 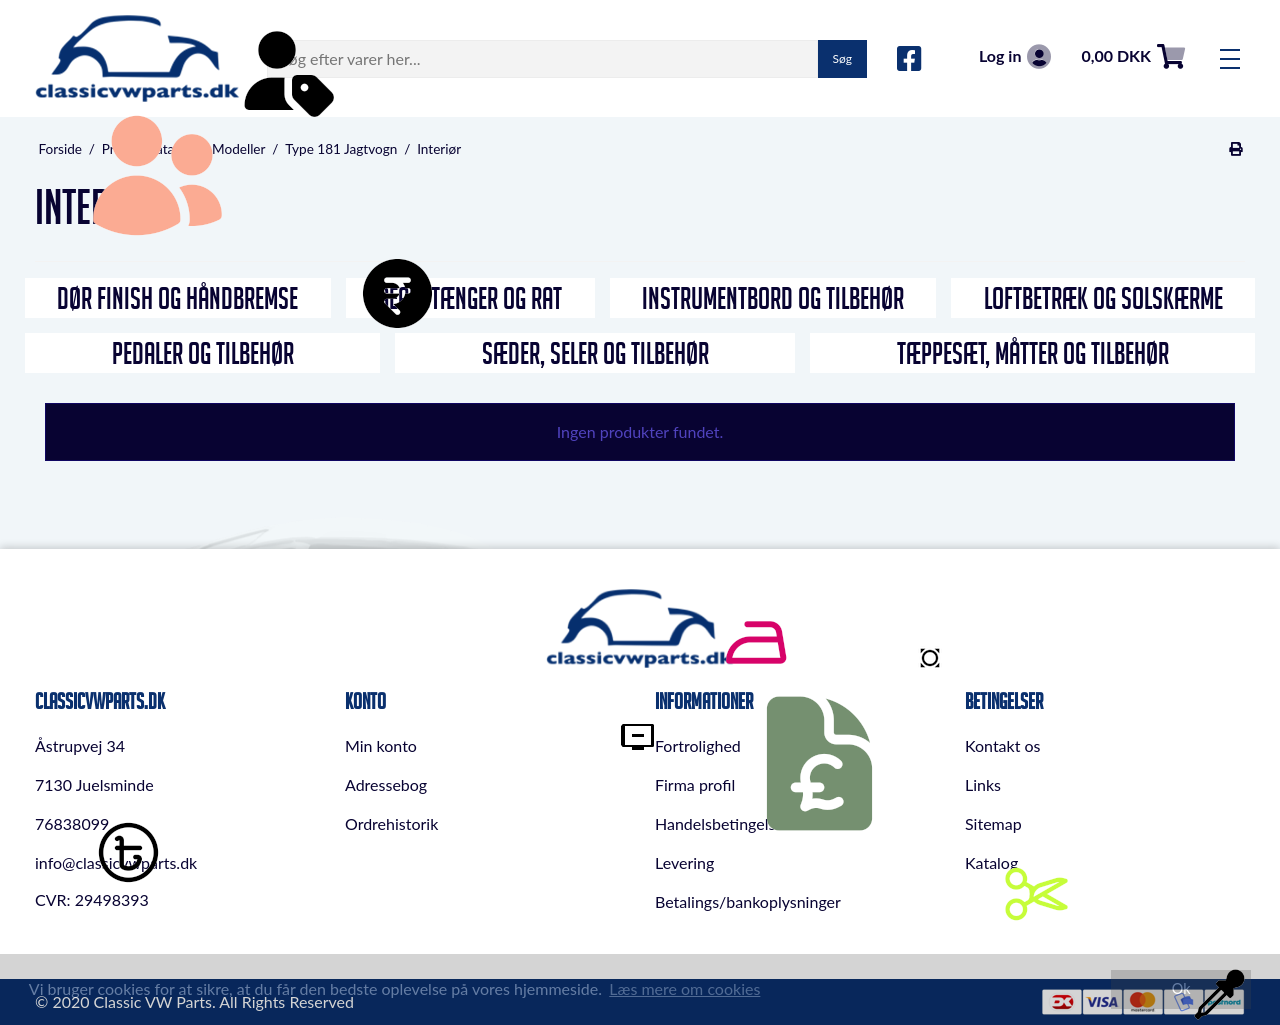 What do you see at coordinates (1036, 894) in the screenshot?
I see `cut selected content` at bounding box center [1036, 894].